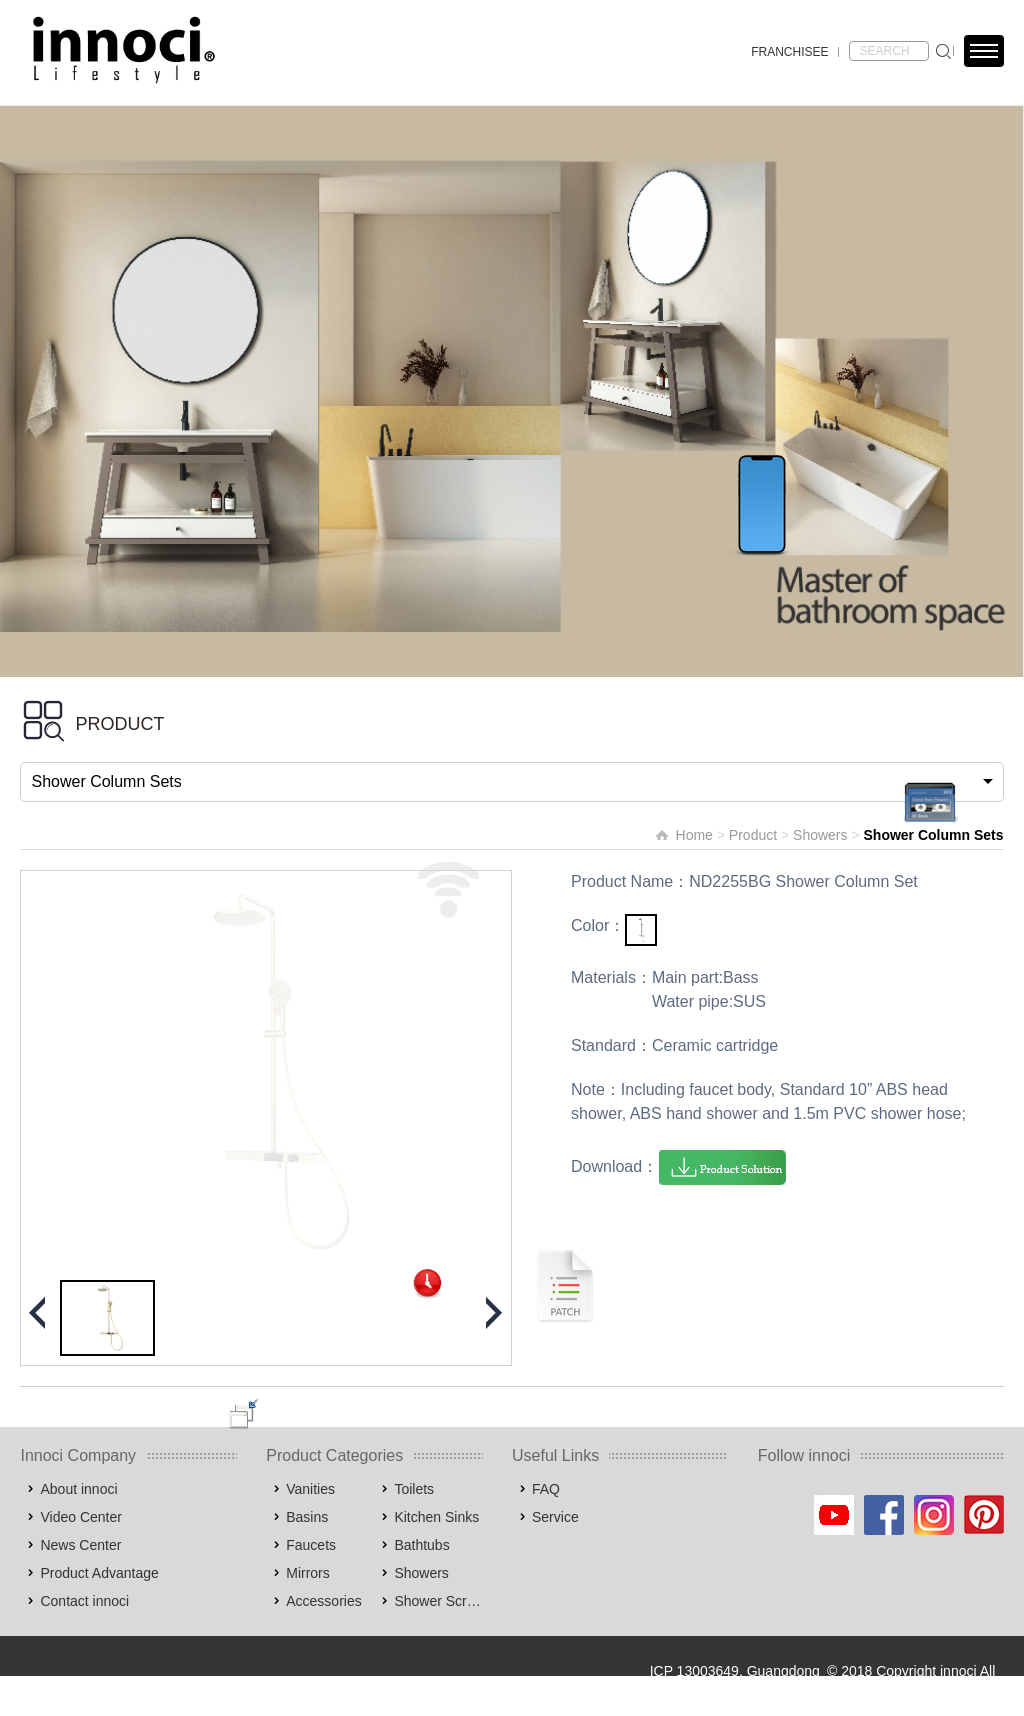 The image size is (1024, 1716). I want to click on indicates tape or cassette media storage, so click(930, 804).